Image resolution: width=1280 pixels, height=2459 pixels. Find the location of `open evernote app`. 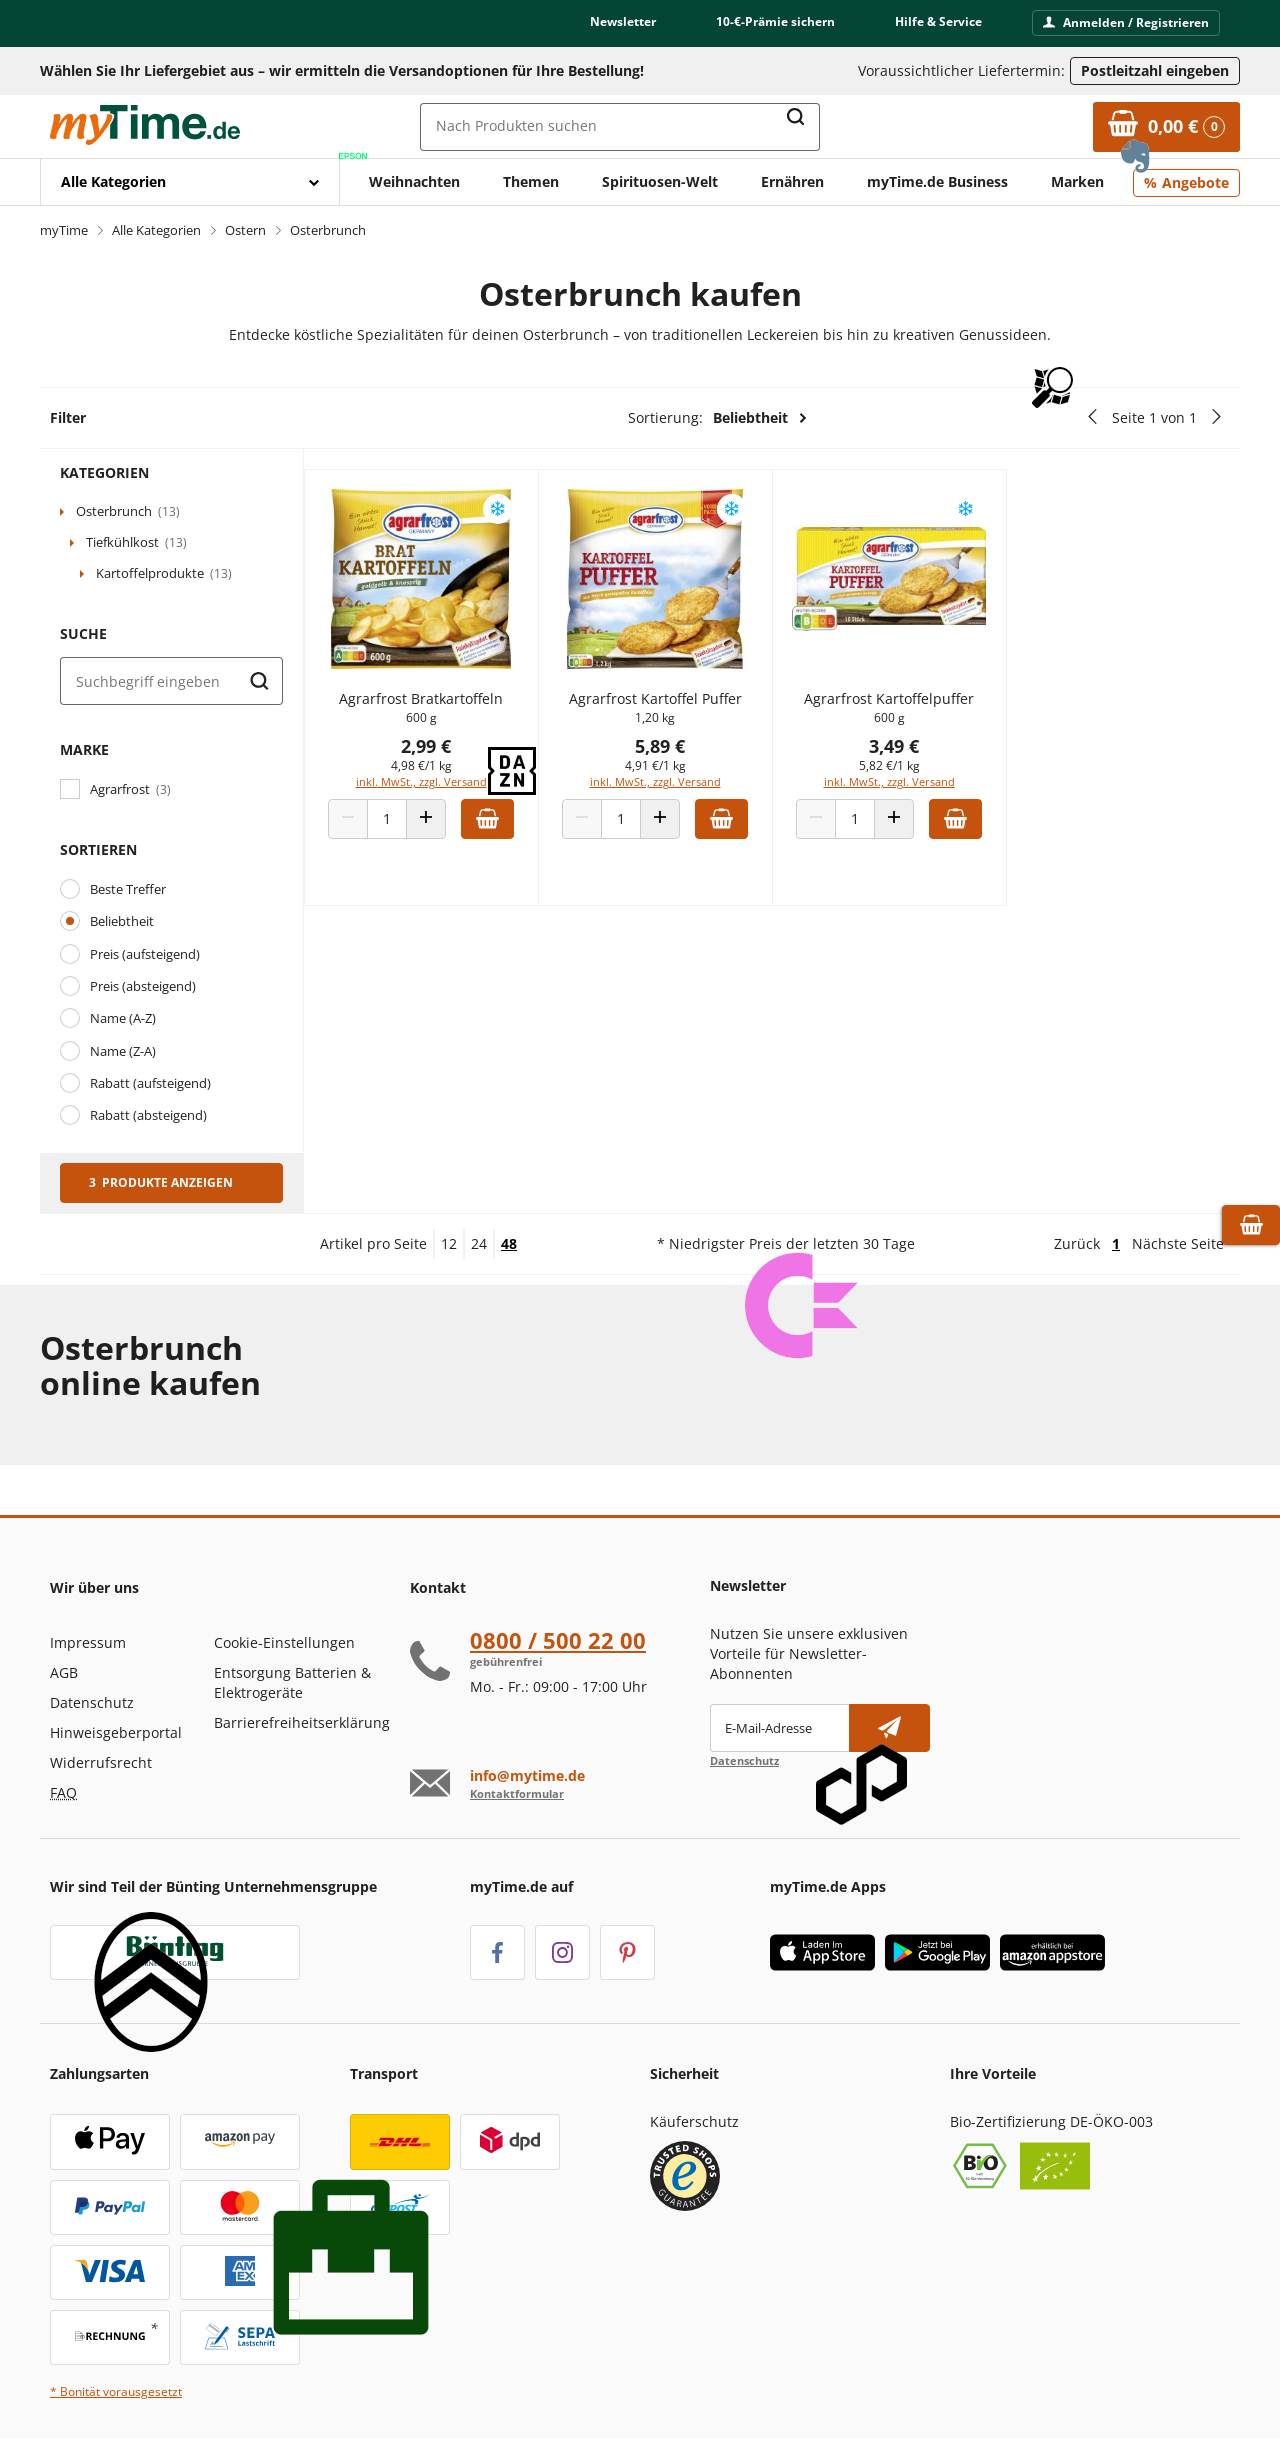

open evernote app is located at coordinates (1135, 156).